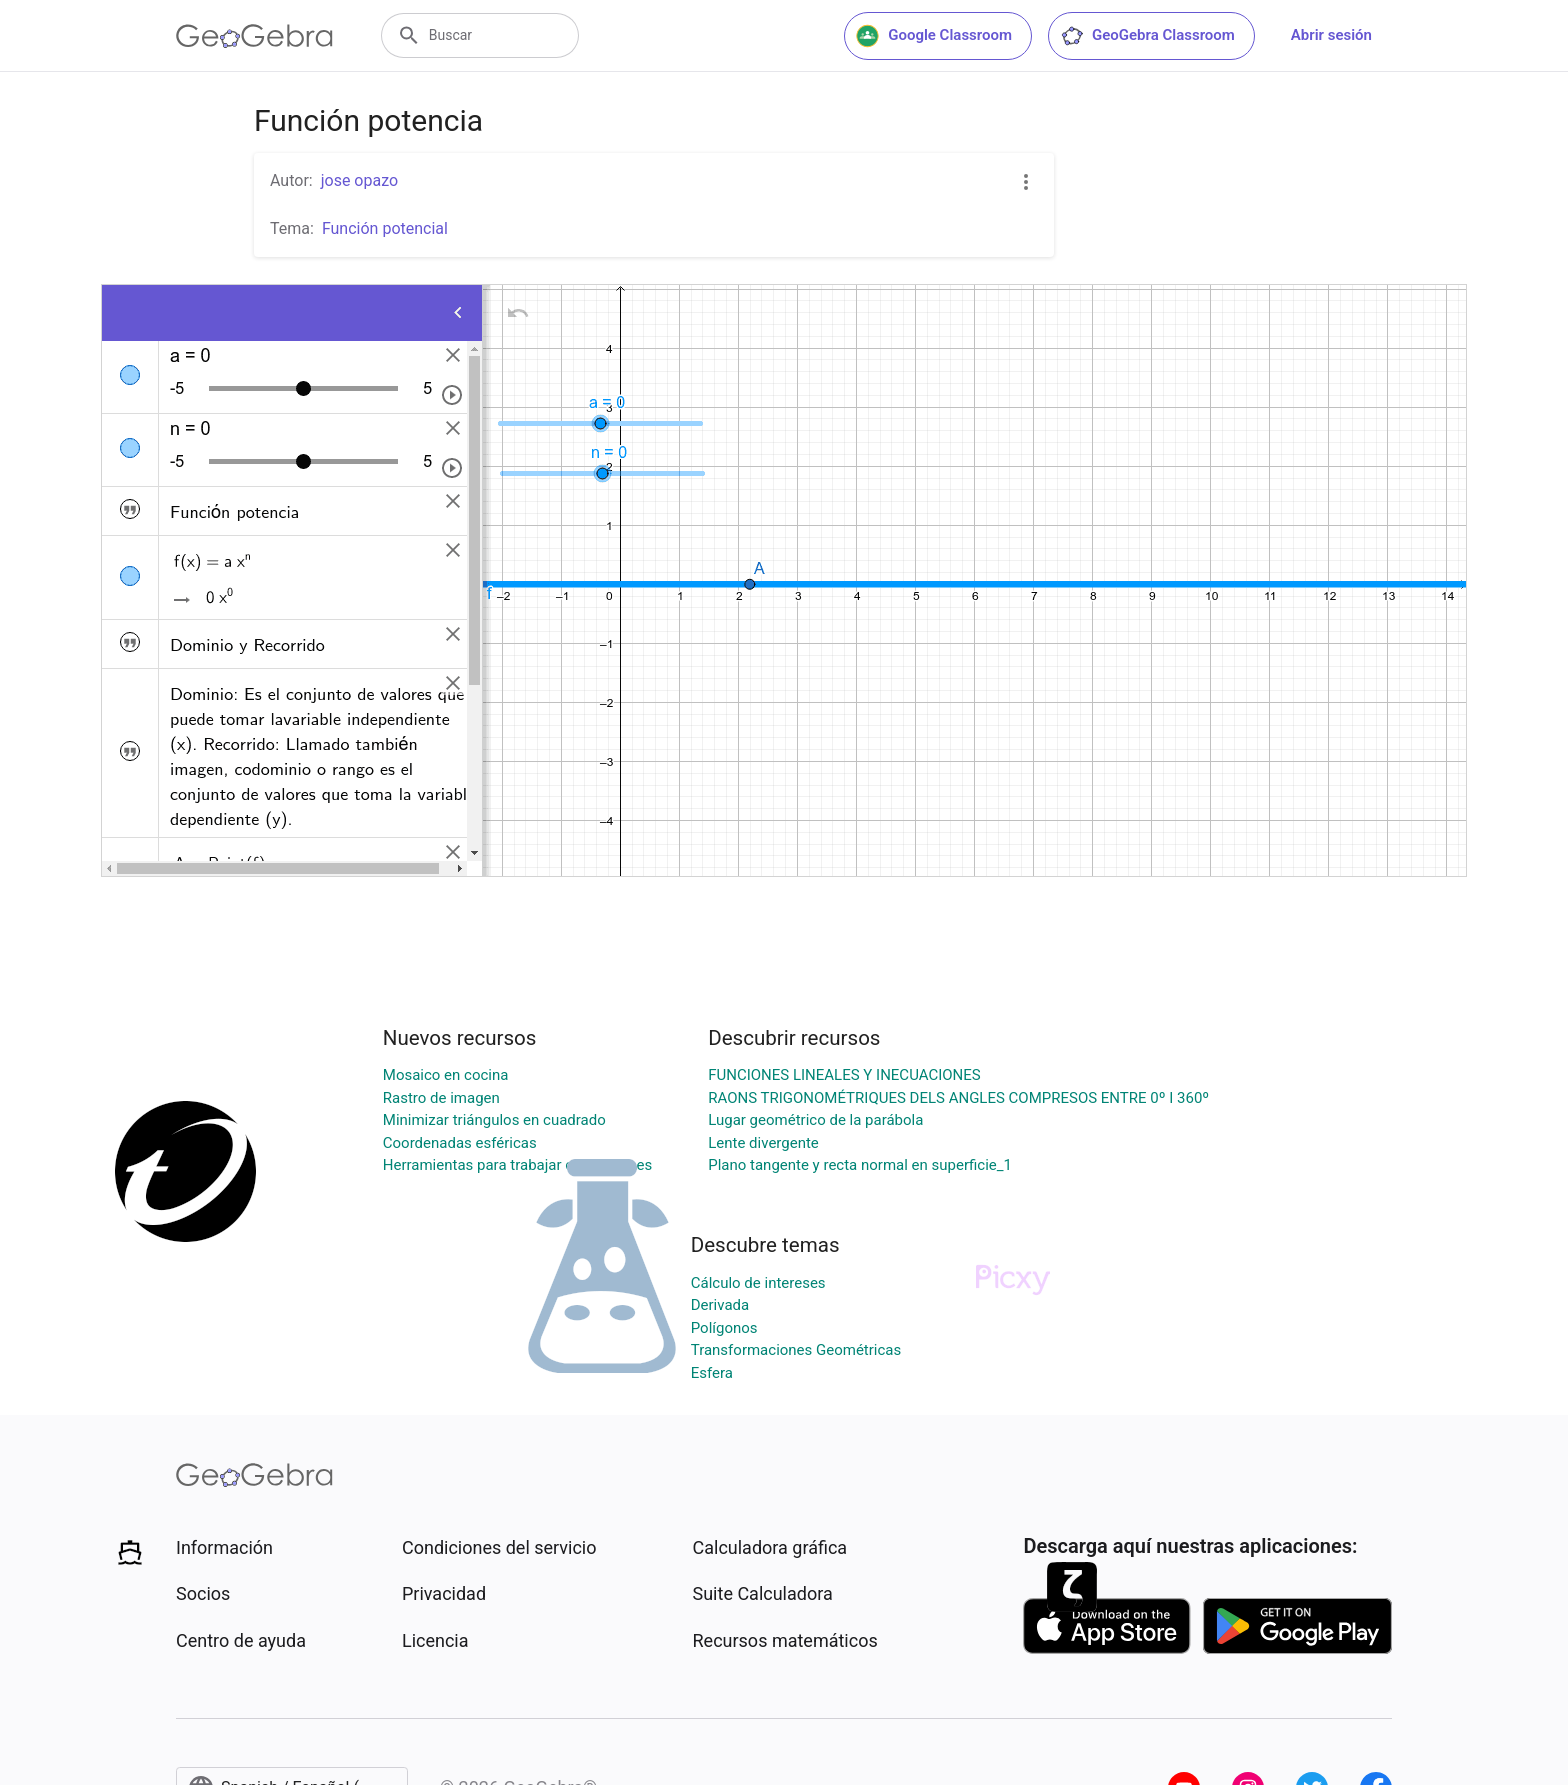 Image resolution: width=1568 pixels, height=1785 pixels. I want to click on select ship or boat transportation, so click(130, 1553).